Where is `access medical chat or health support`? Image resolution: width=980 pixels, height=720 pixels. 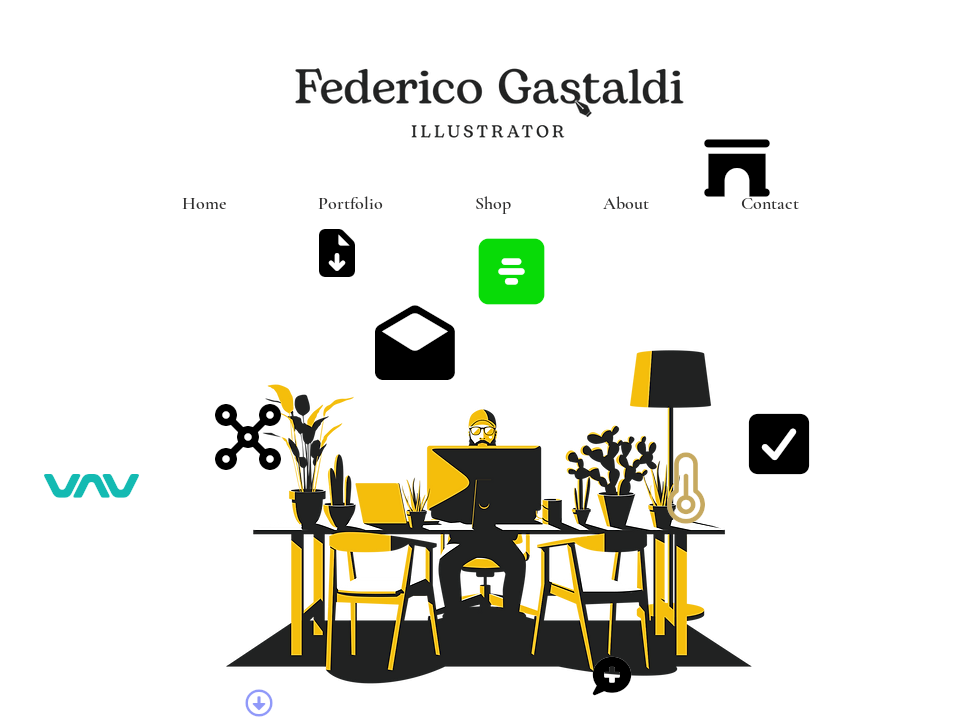
access medical chat or health support is located at coordinates (612, 676).